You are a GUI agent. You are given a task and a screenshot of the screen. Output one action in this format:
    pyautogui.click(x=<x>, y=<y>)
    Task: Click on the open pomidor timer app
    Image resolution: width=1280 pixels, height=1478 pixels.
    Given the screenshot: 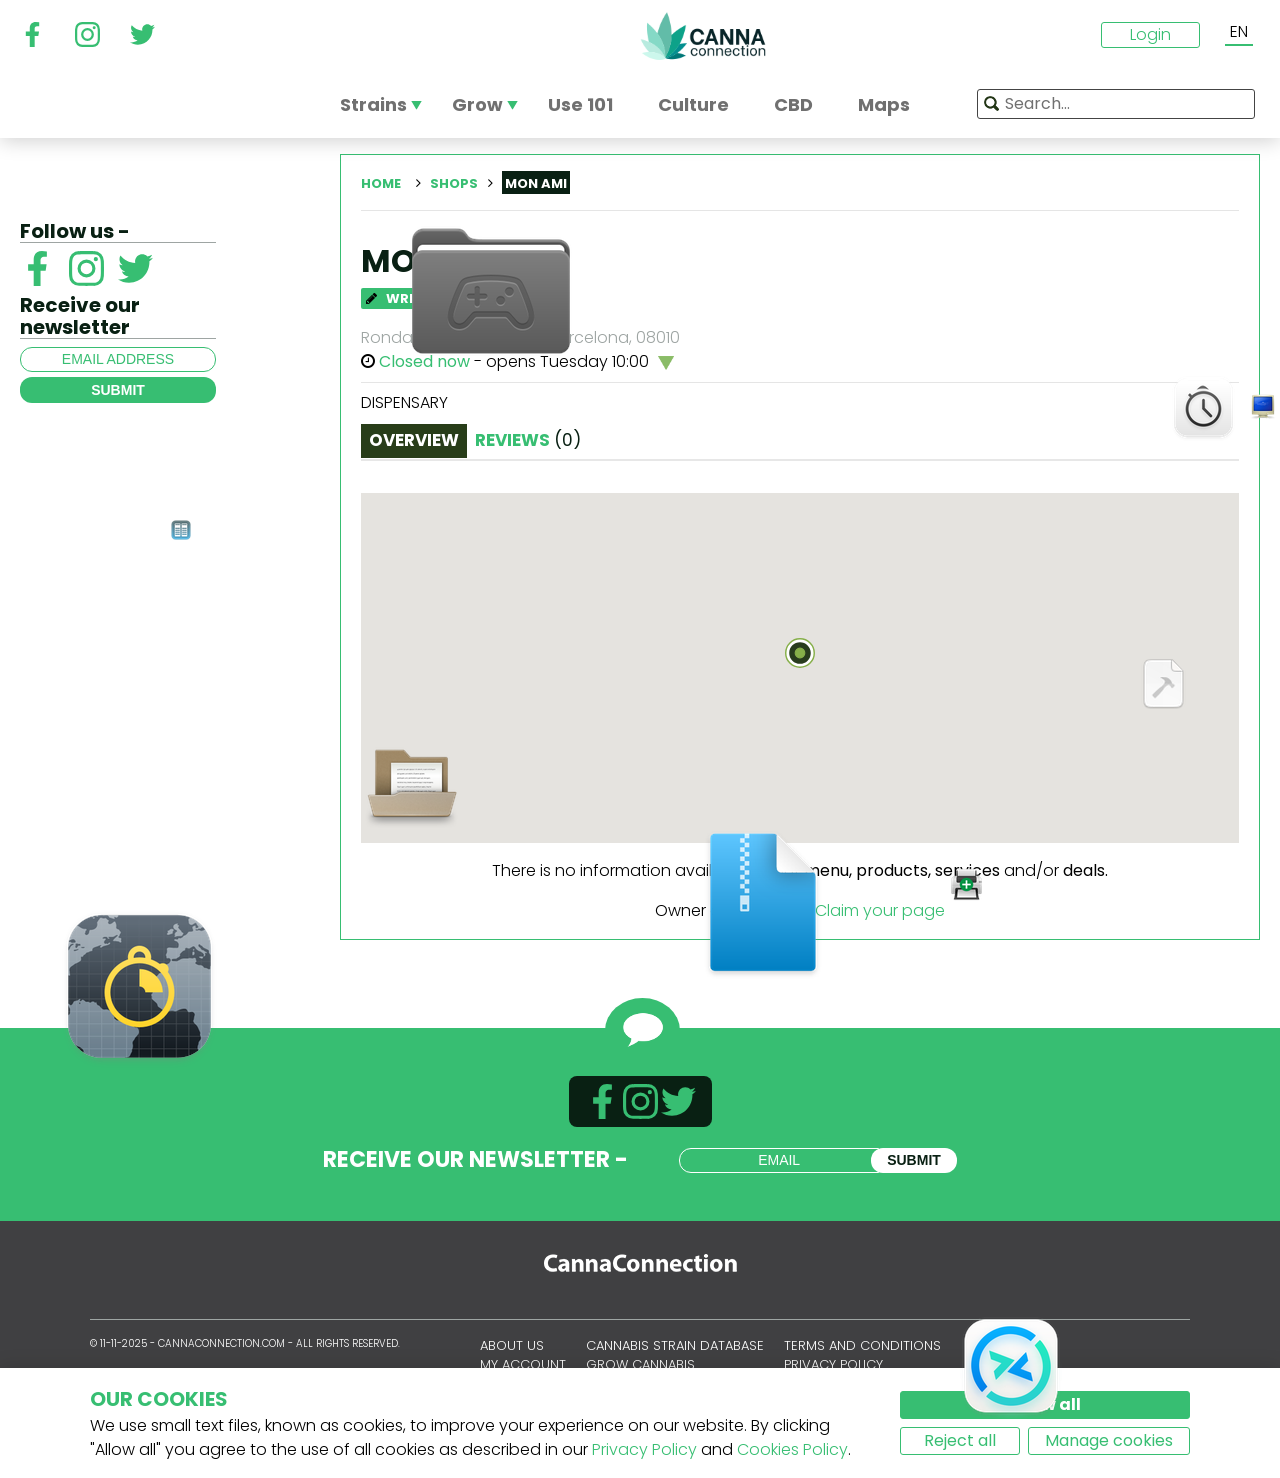 What is the action you would take?
    pyautogui.click(x=1203, y=407)
    